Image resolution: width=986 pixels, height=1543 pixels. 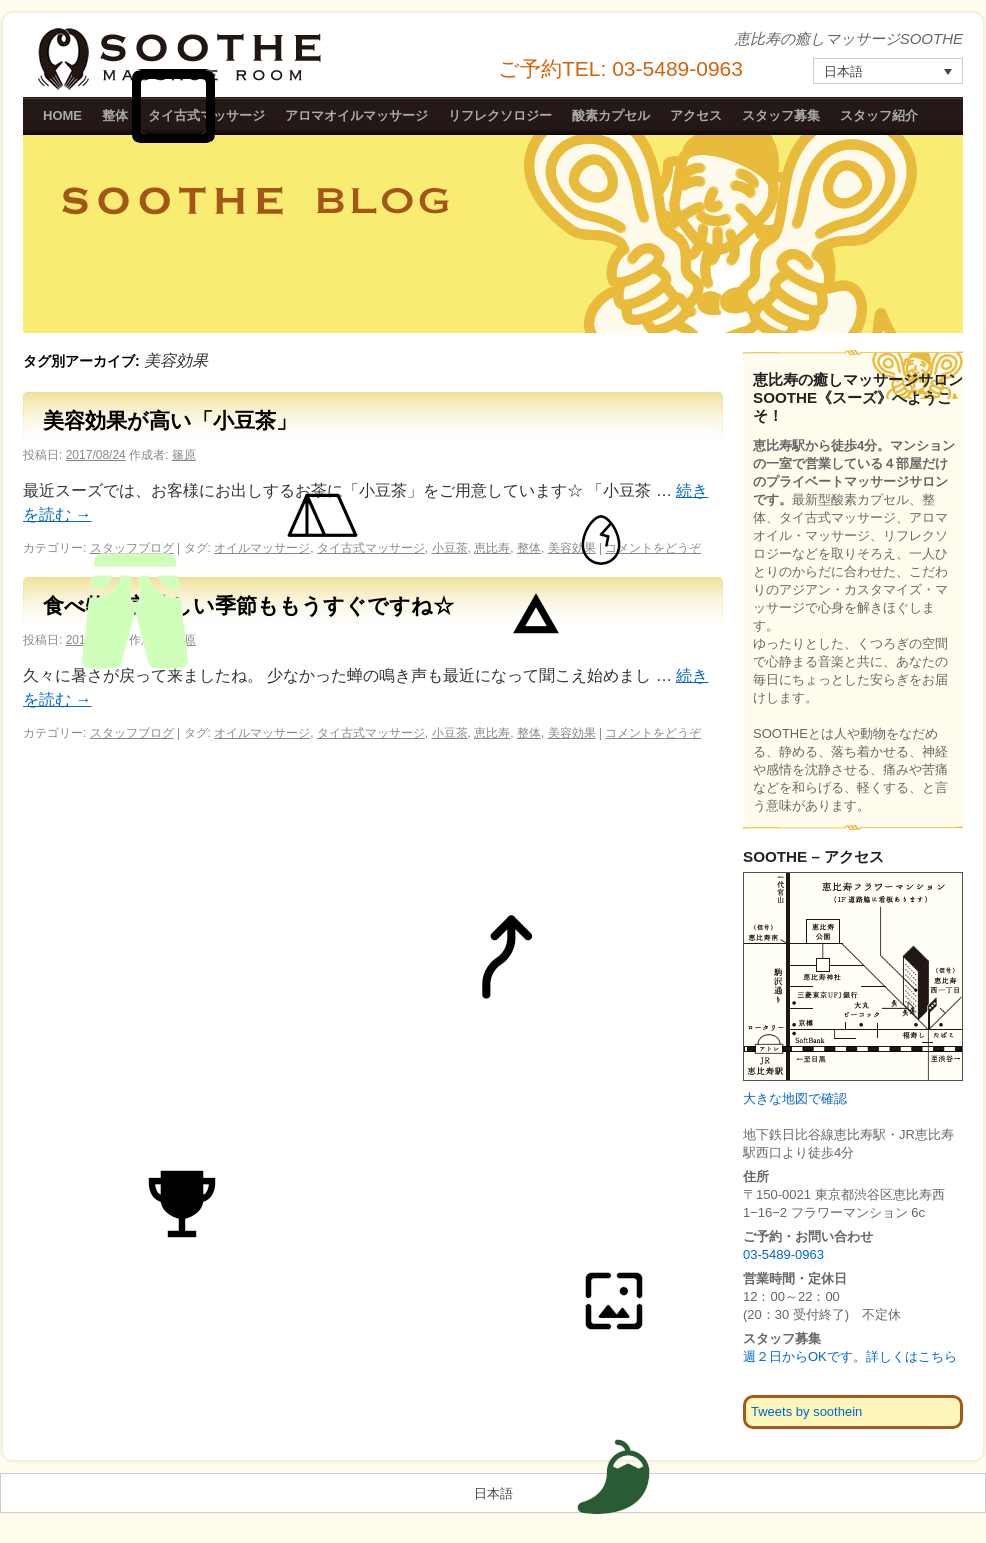 I want to click on crop image to 3:2 aspect ratio, so click(x=173, y=106).